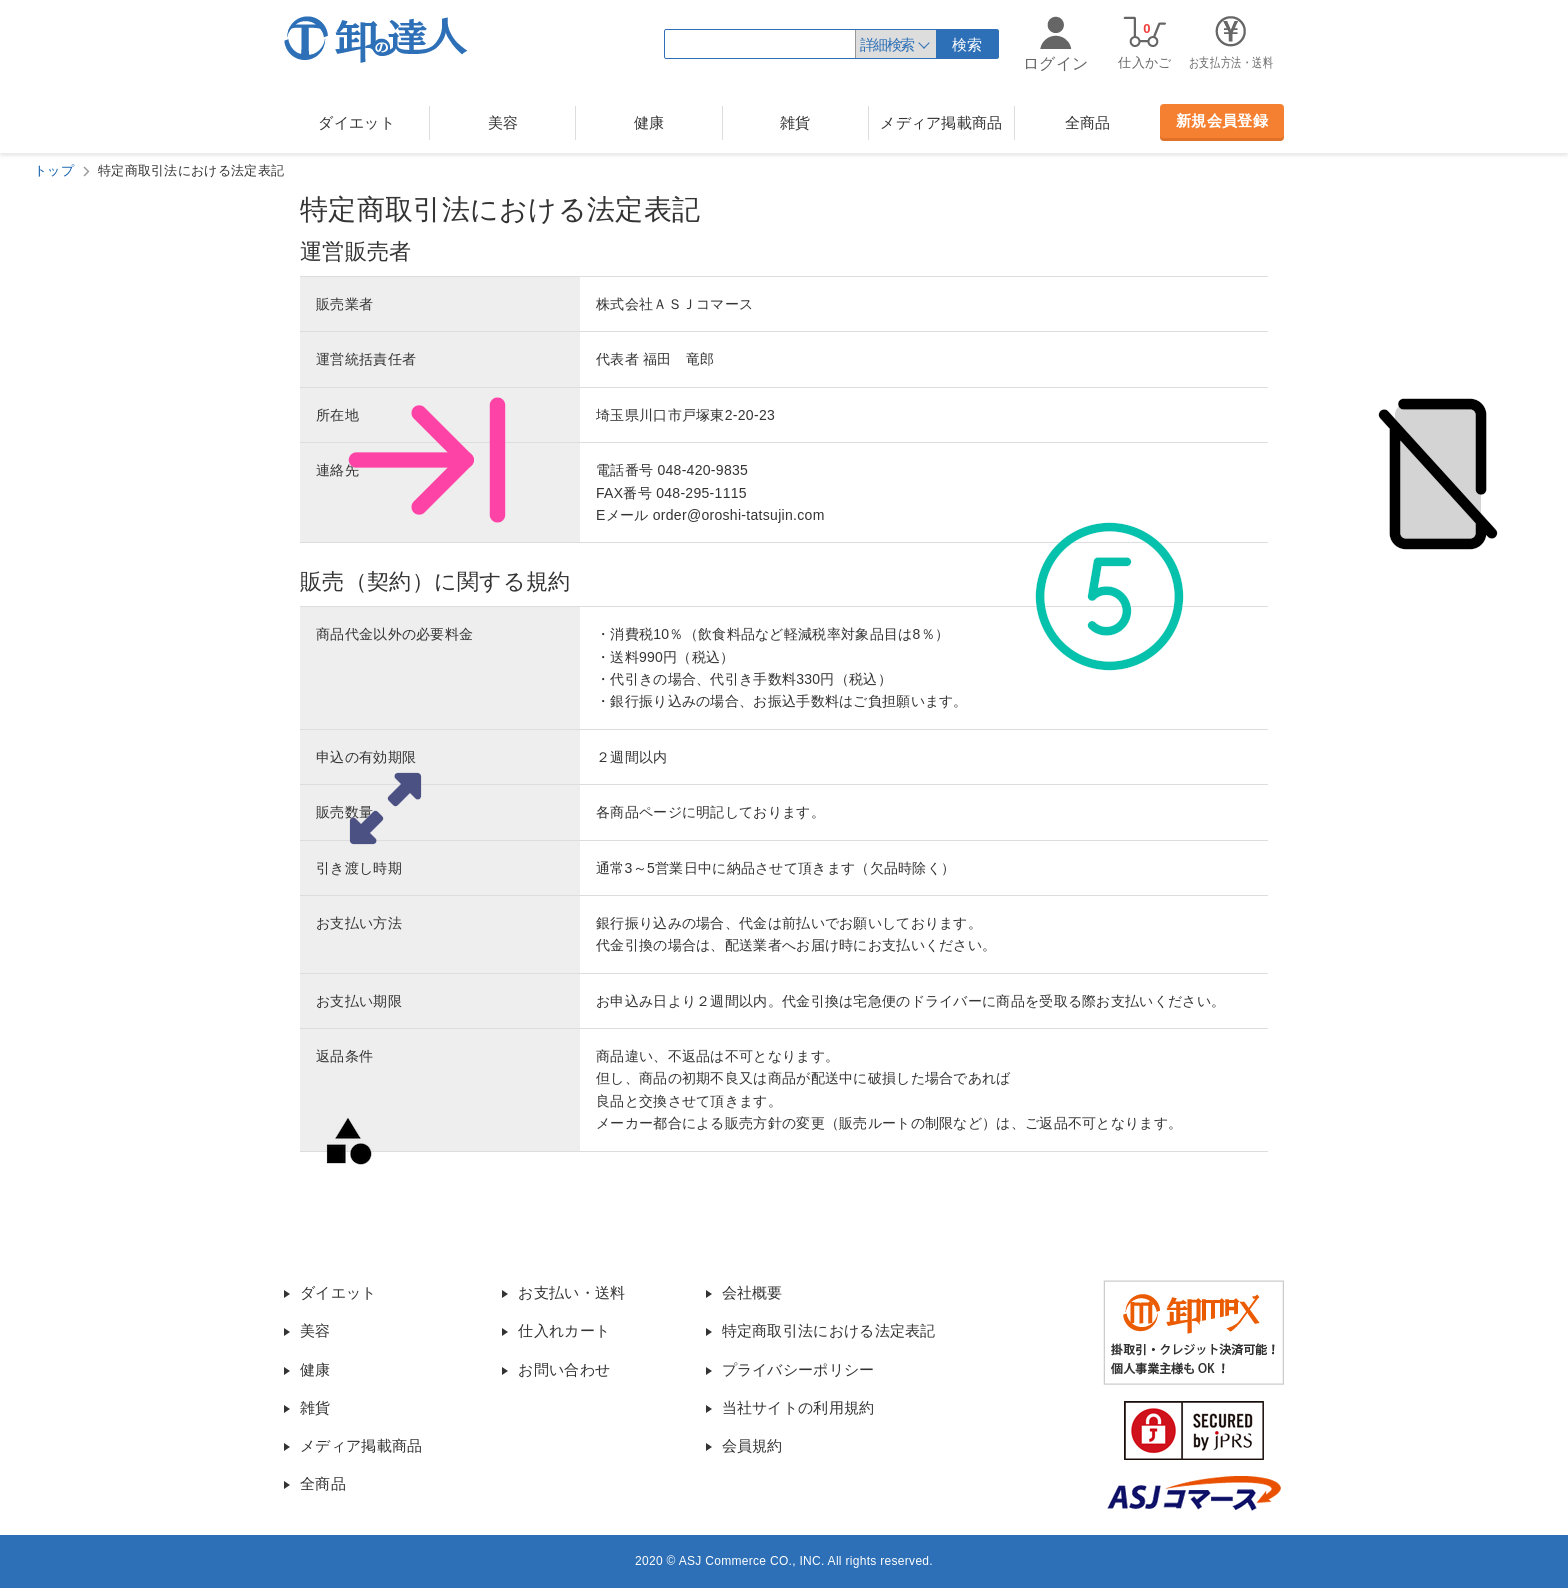 This screenshot has height=1588, width=1568. I want to click on browse or filter by category, so click(348, 1141).